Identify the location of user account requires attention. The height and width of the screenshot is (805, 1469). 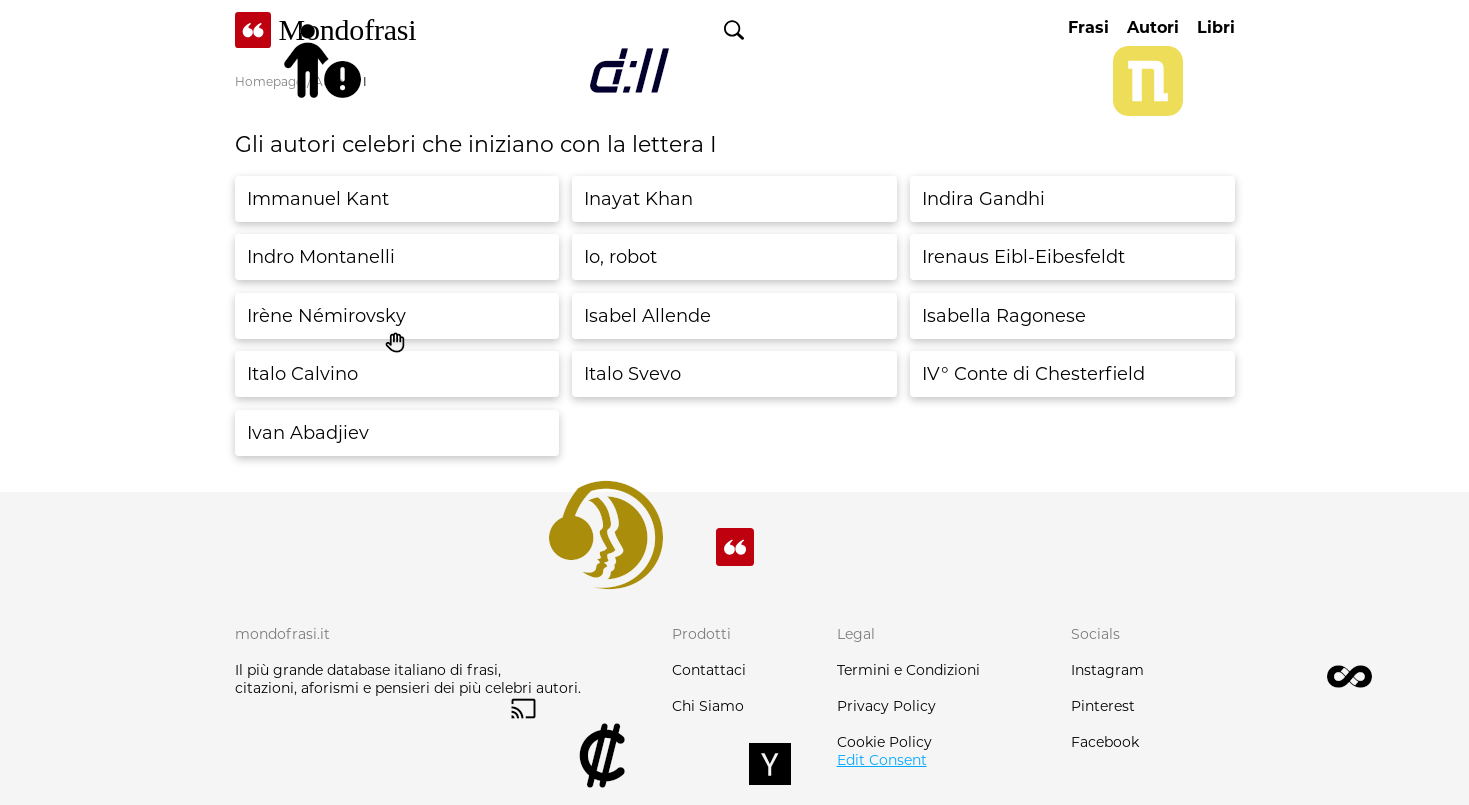
(320, 61).